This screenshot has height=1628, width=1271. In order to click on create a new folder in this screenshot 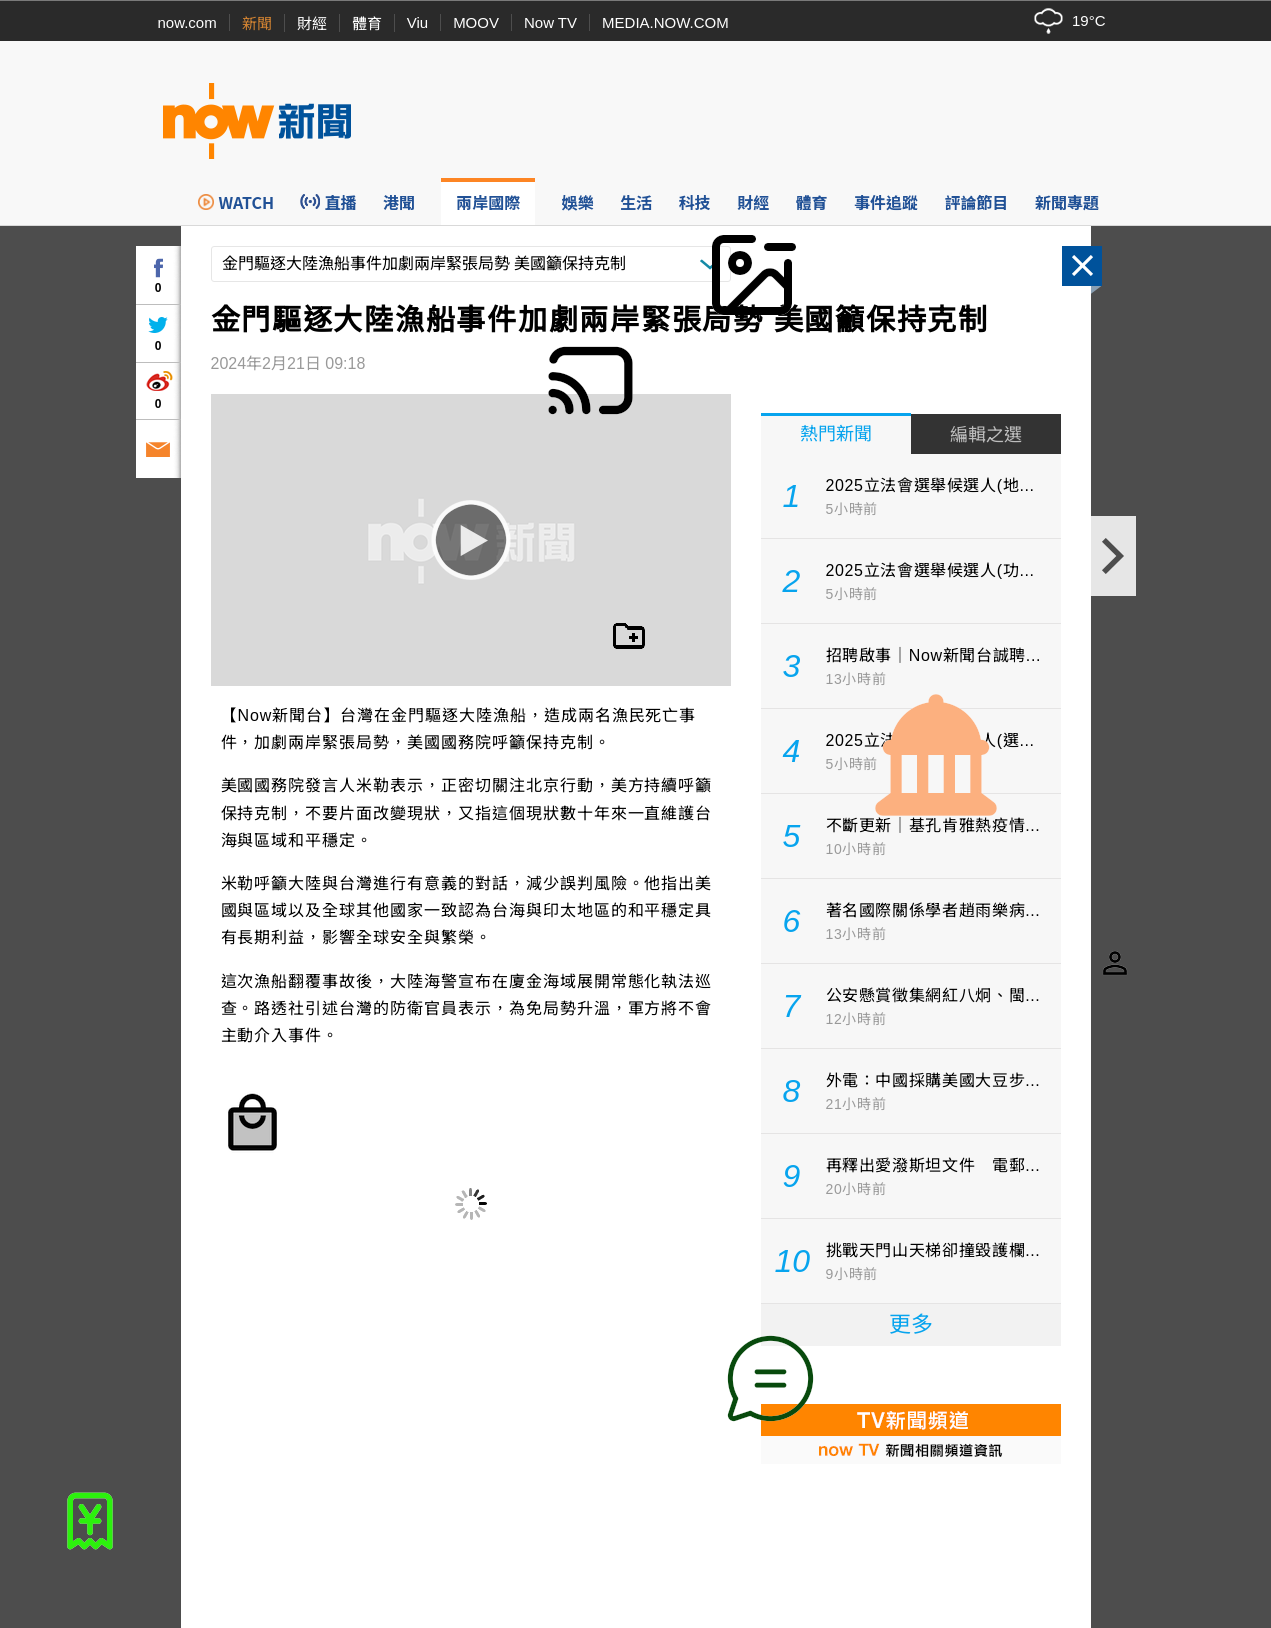, I will do `click(629, 636)`.